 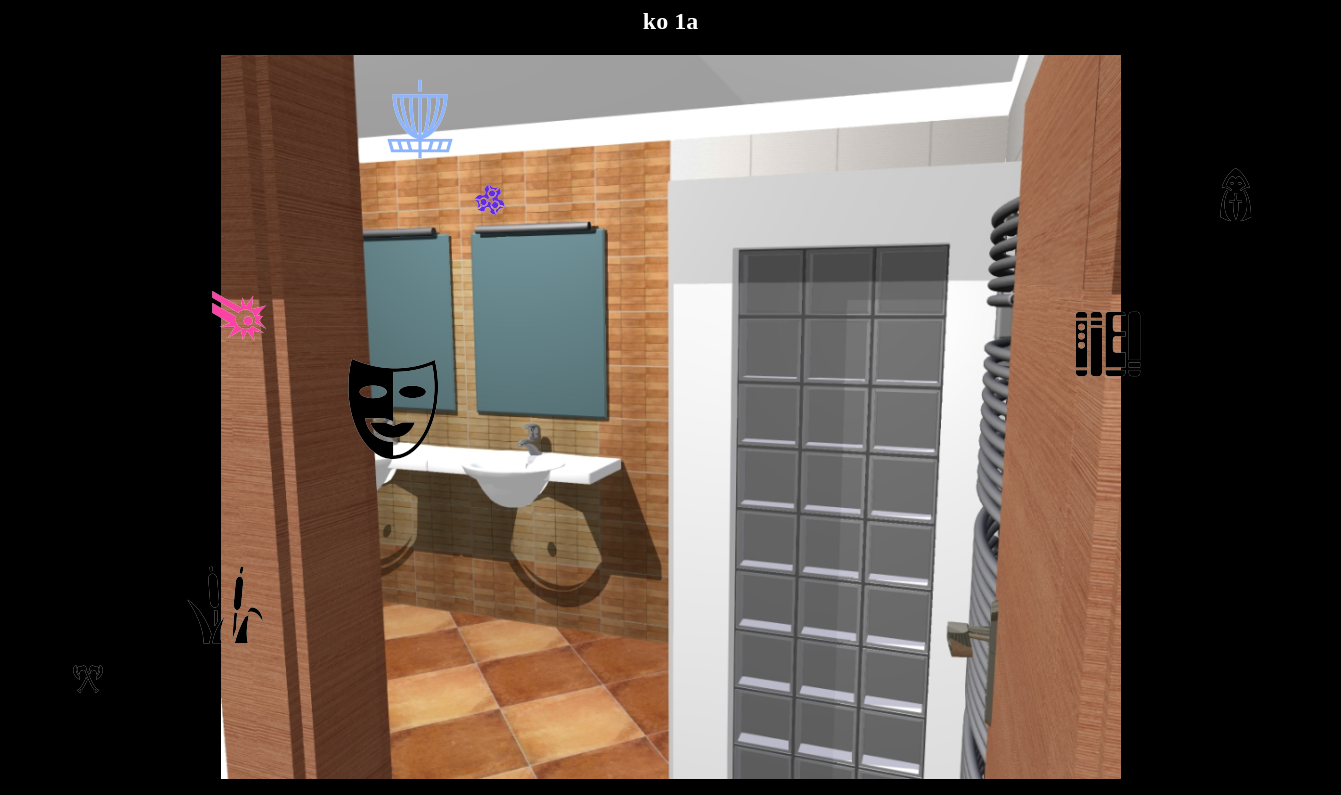 I want to click on stealth or rogue character class selection, so click(x=1236, y=195).